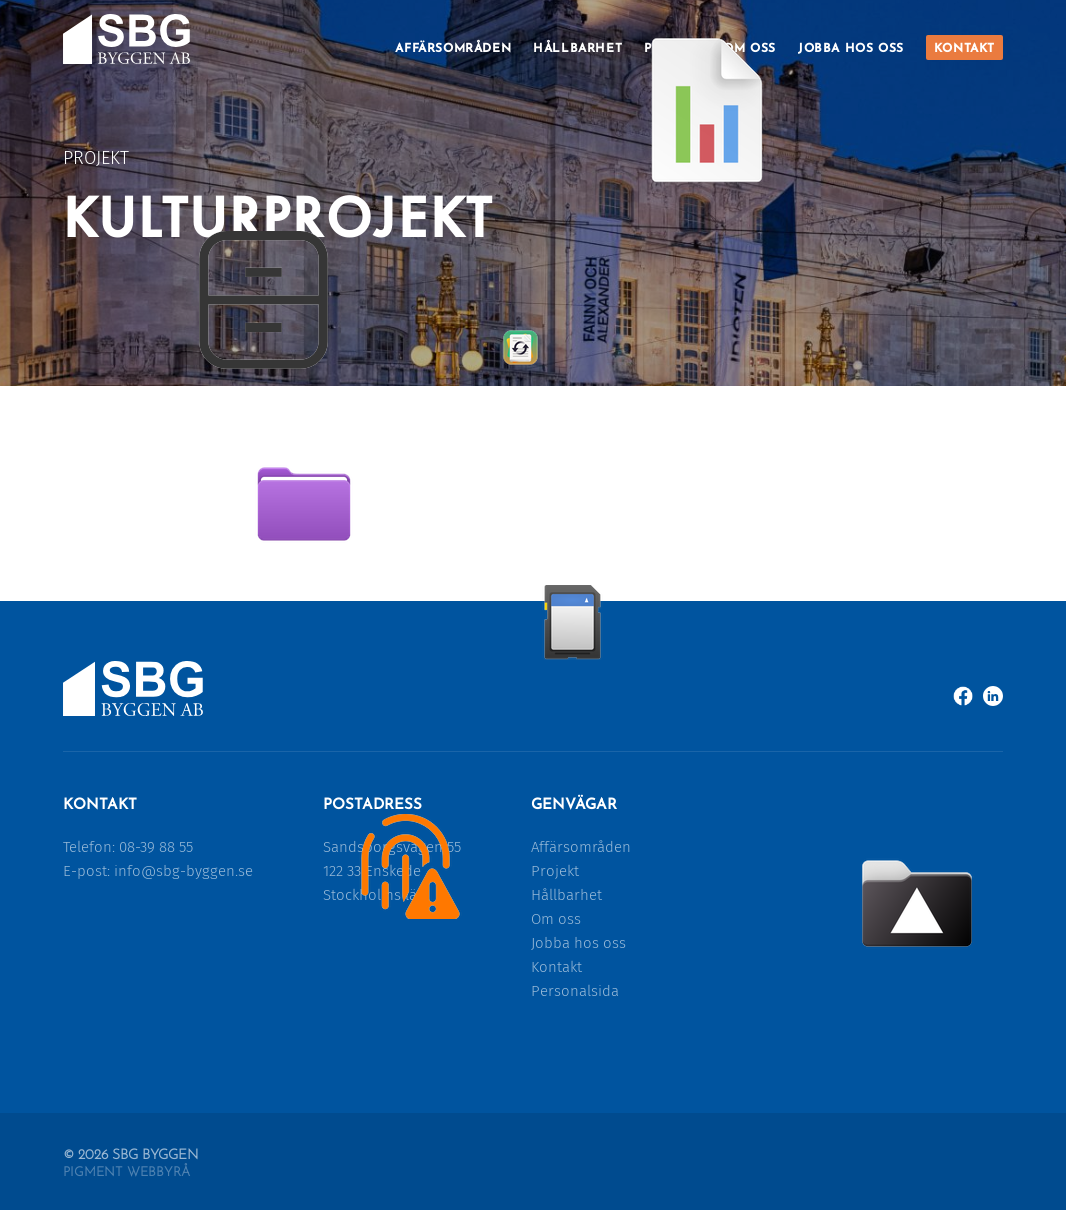  I want to click on open a folder to view its contents, so click(304, 504).